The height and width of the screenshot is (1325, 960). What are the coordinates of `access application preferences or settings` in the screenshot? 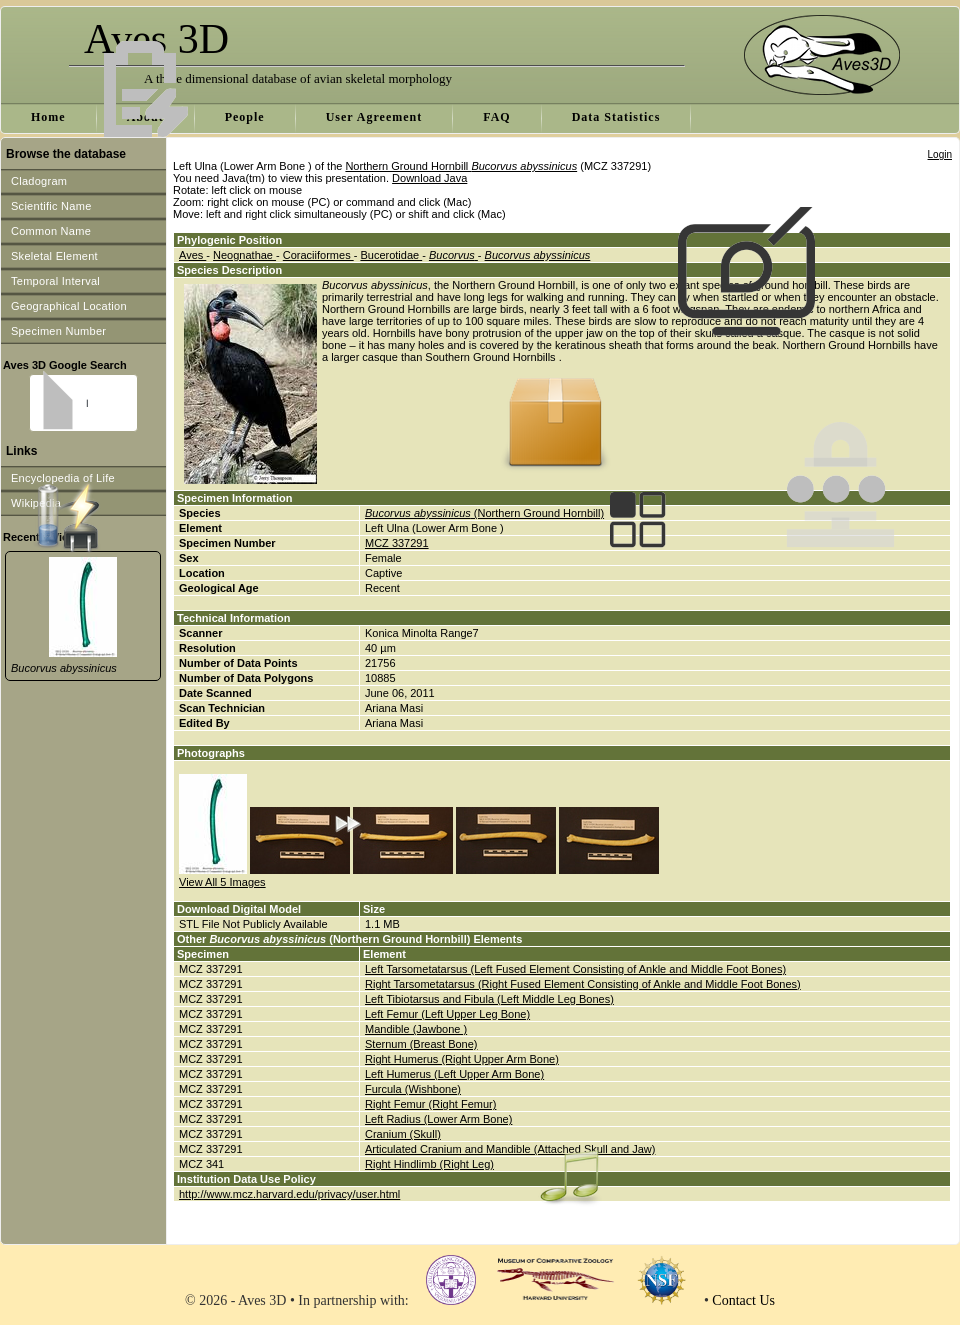 It's located at (639, 521).